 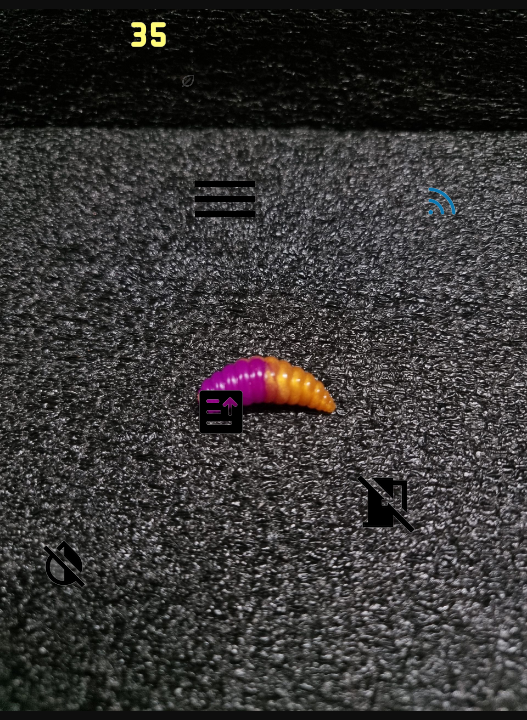 What do you see at coordinates (148, 34) in the screenshot?
I see `indicates item number 35 in a list or sequence` at bounding box center [148, 34].